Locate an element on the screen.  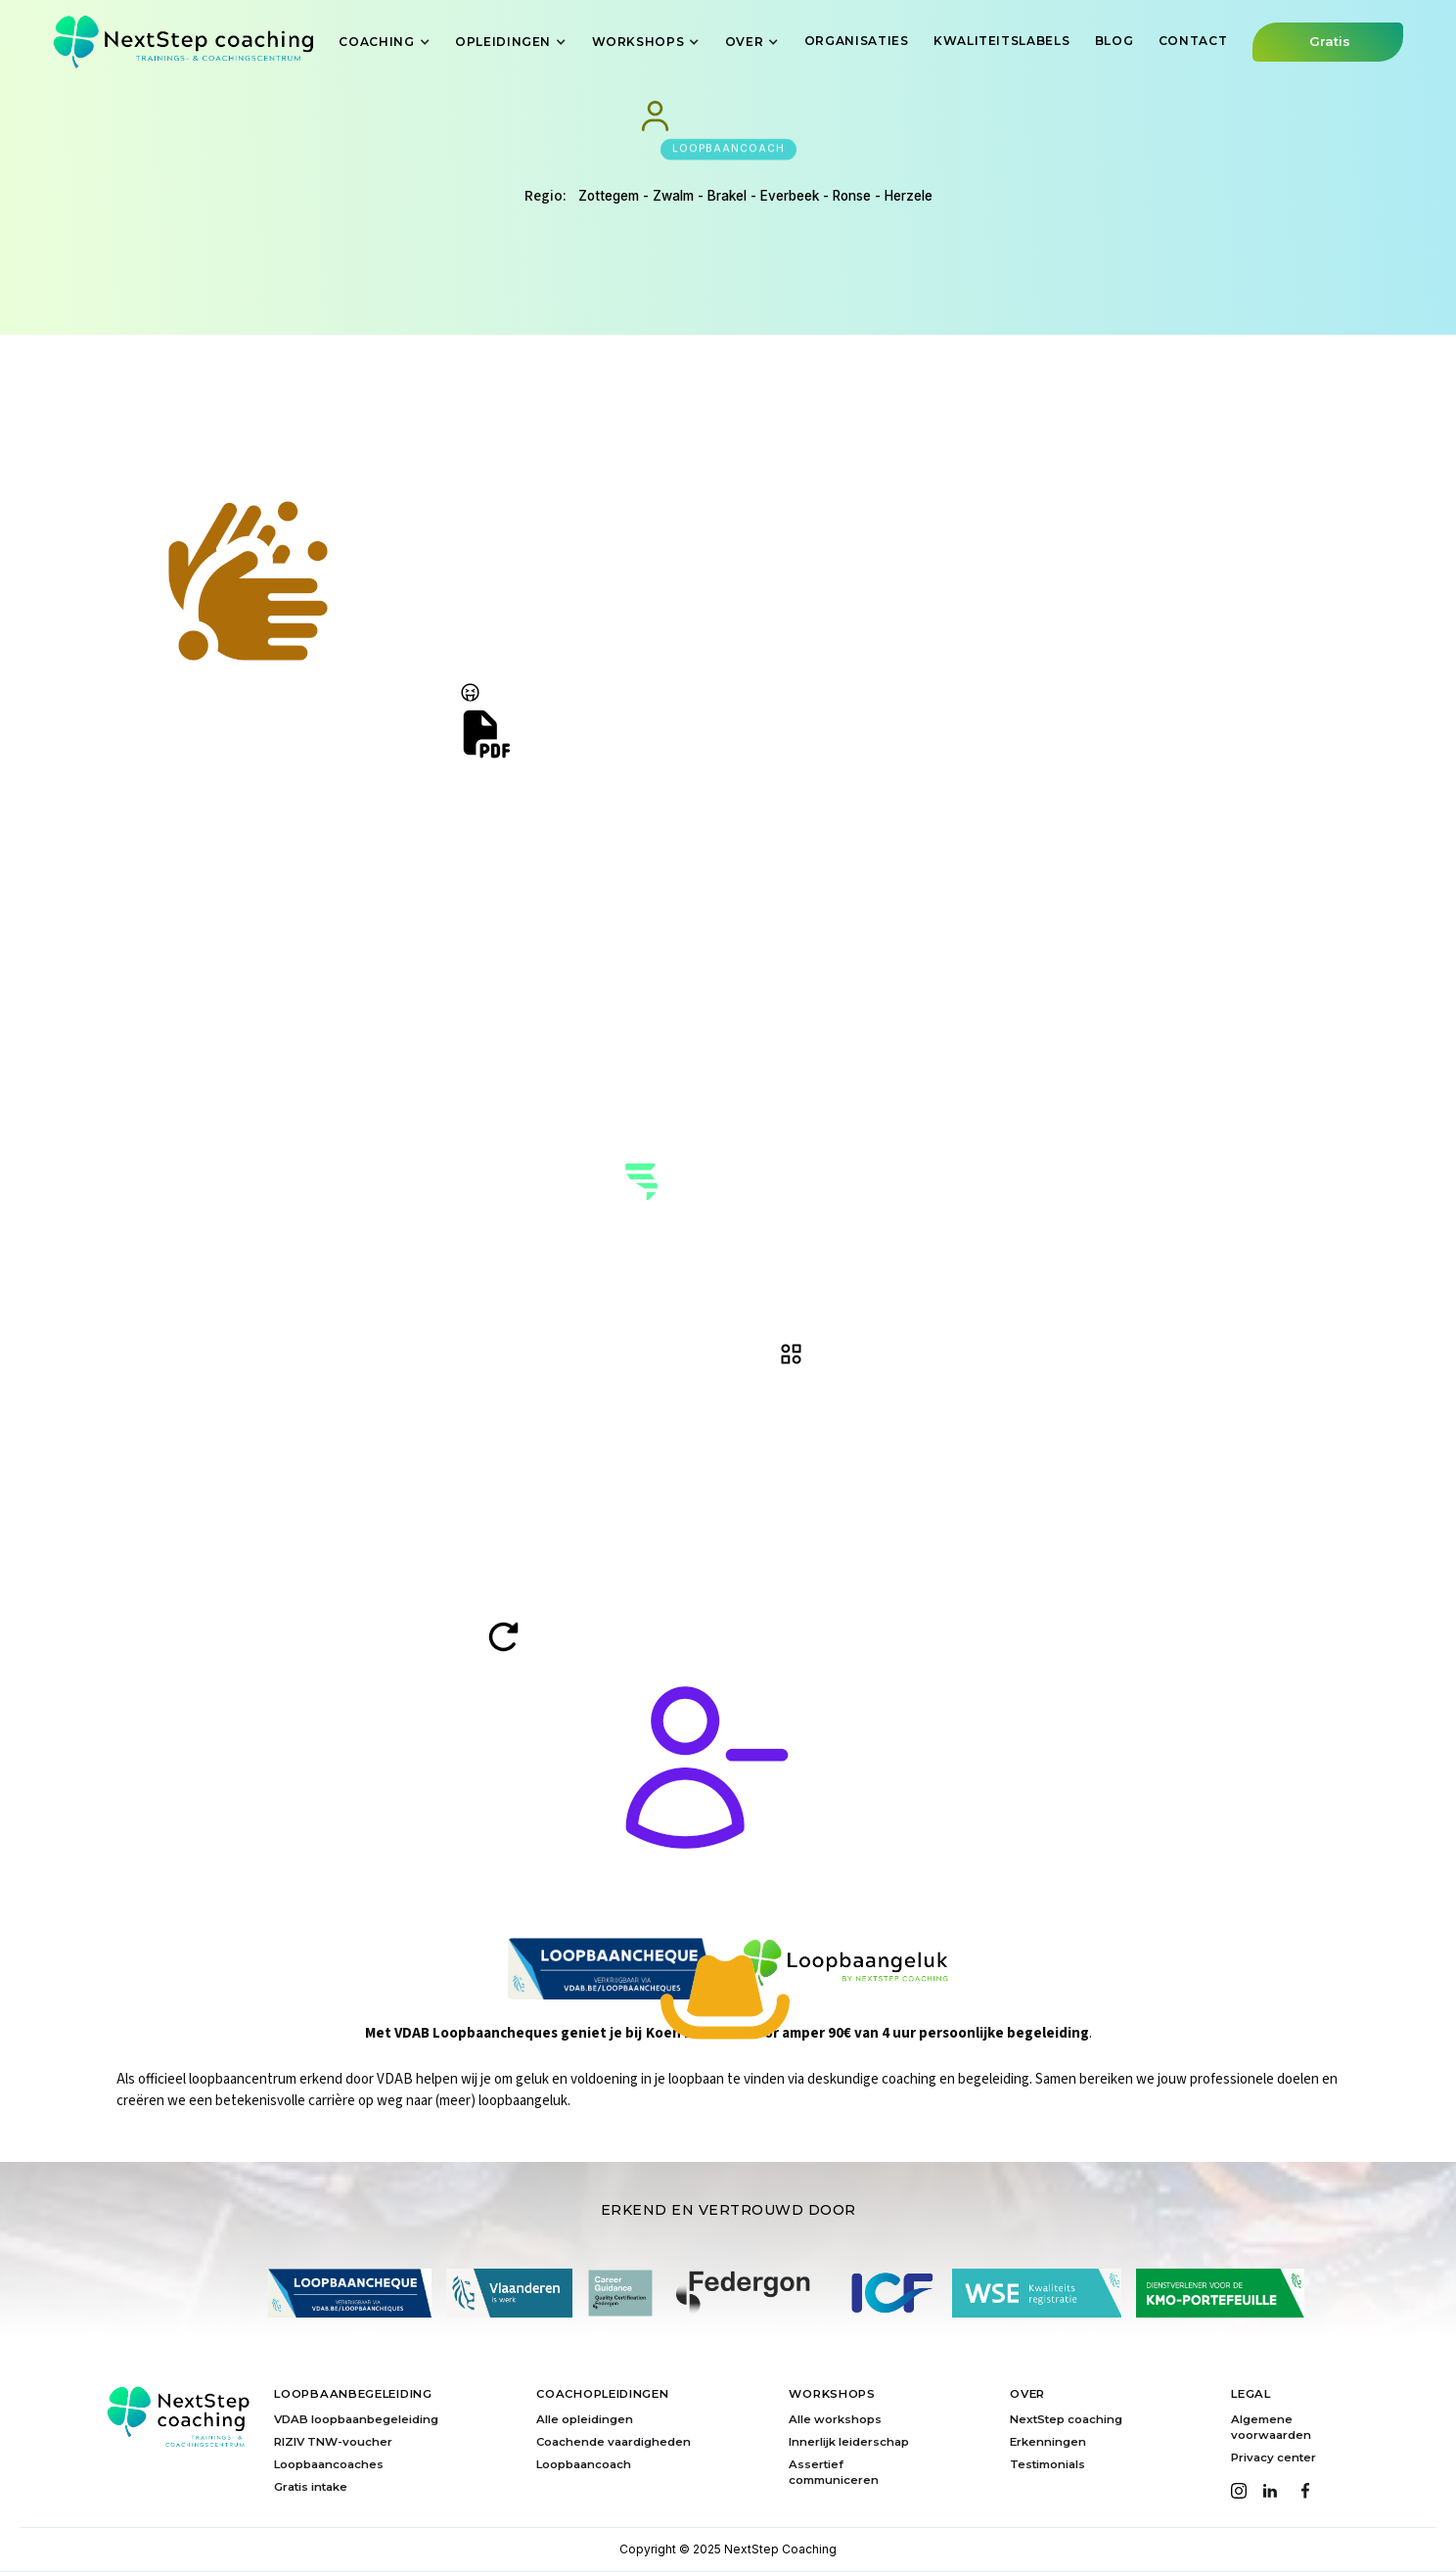
insert a silly or playful emoji reaction is located at coordinates (470, 692).